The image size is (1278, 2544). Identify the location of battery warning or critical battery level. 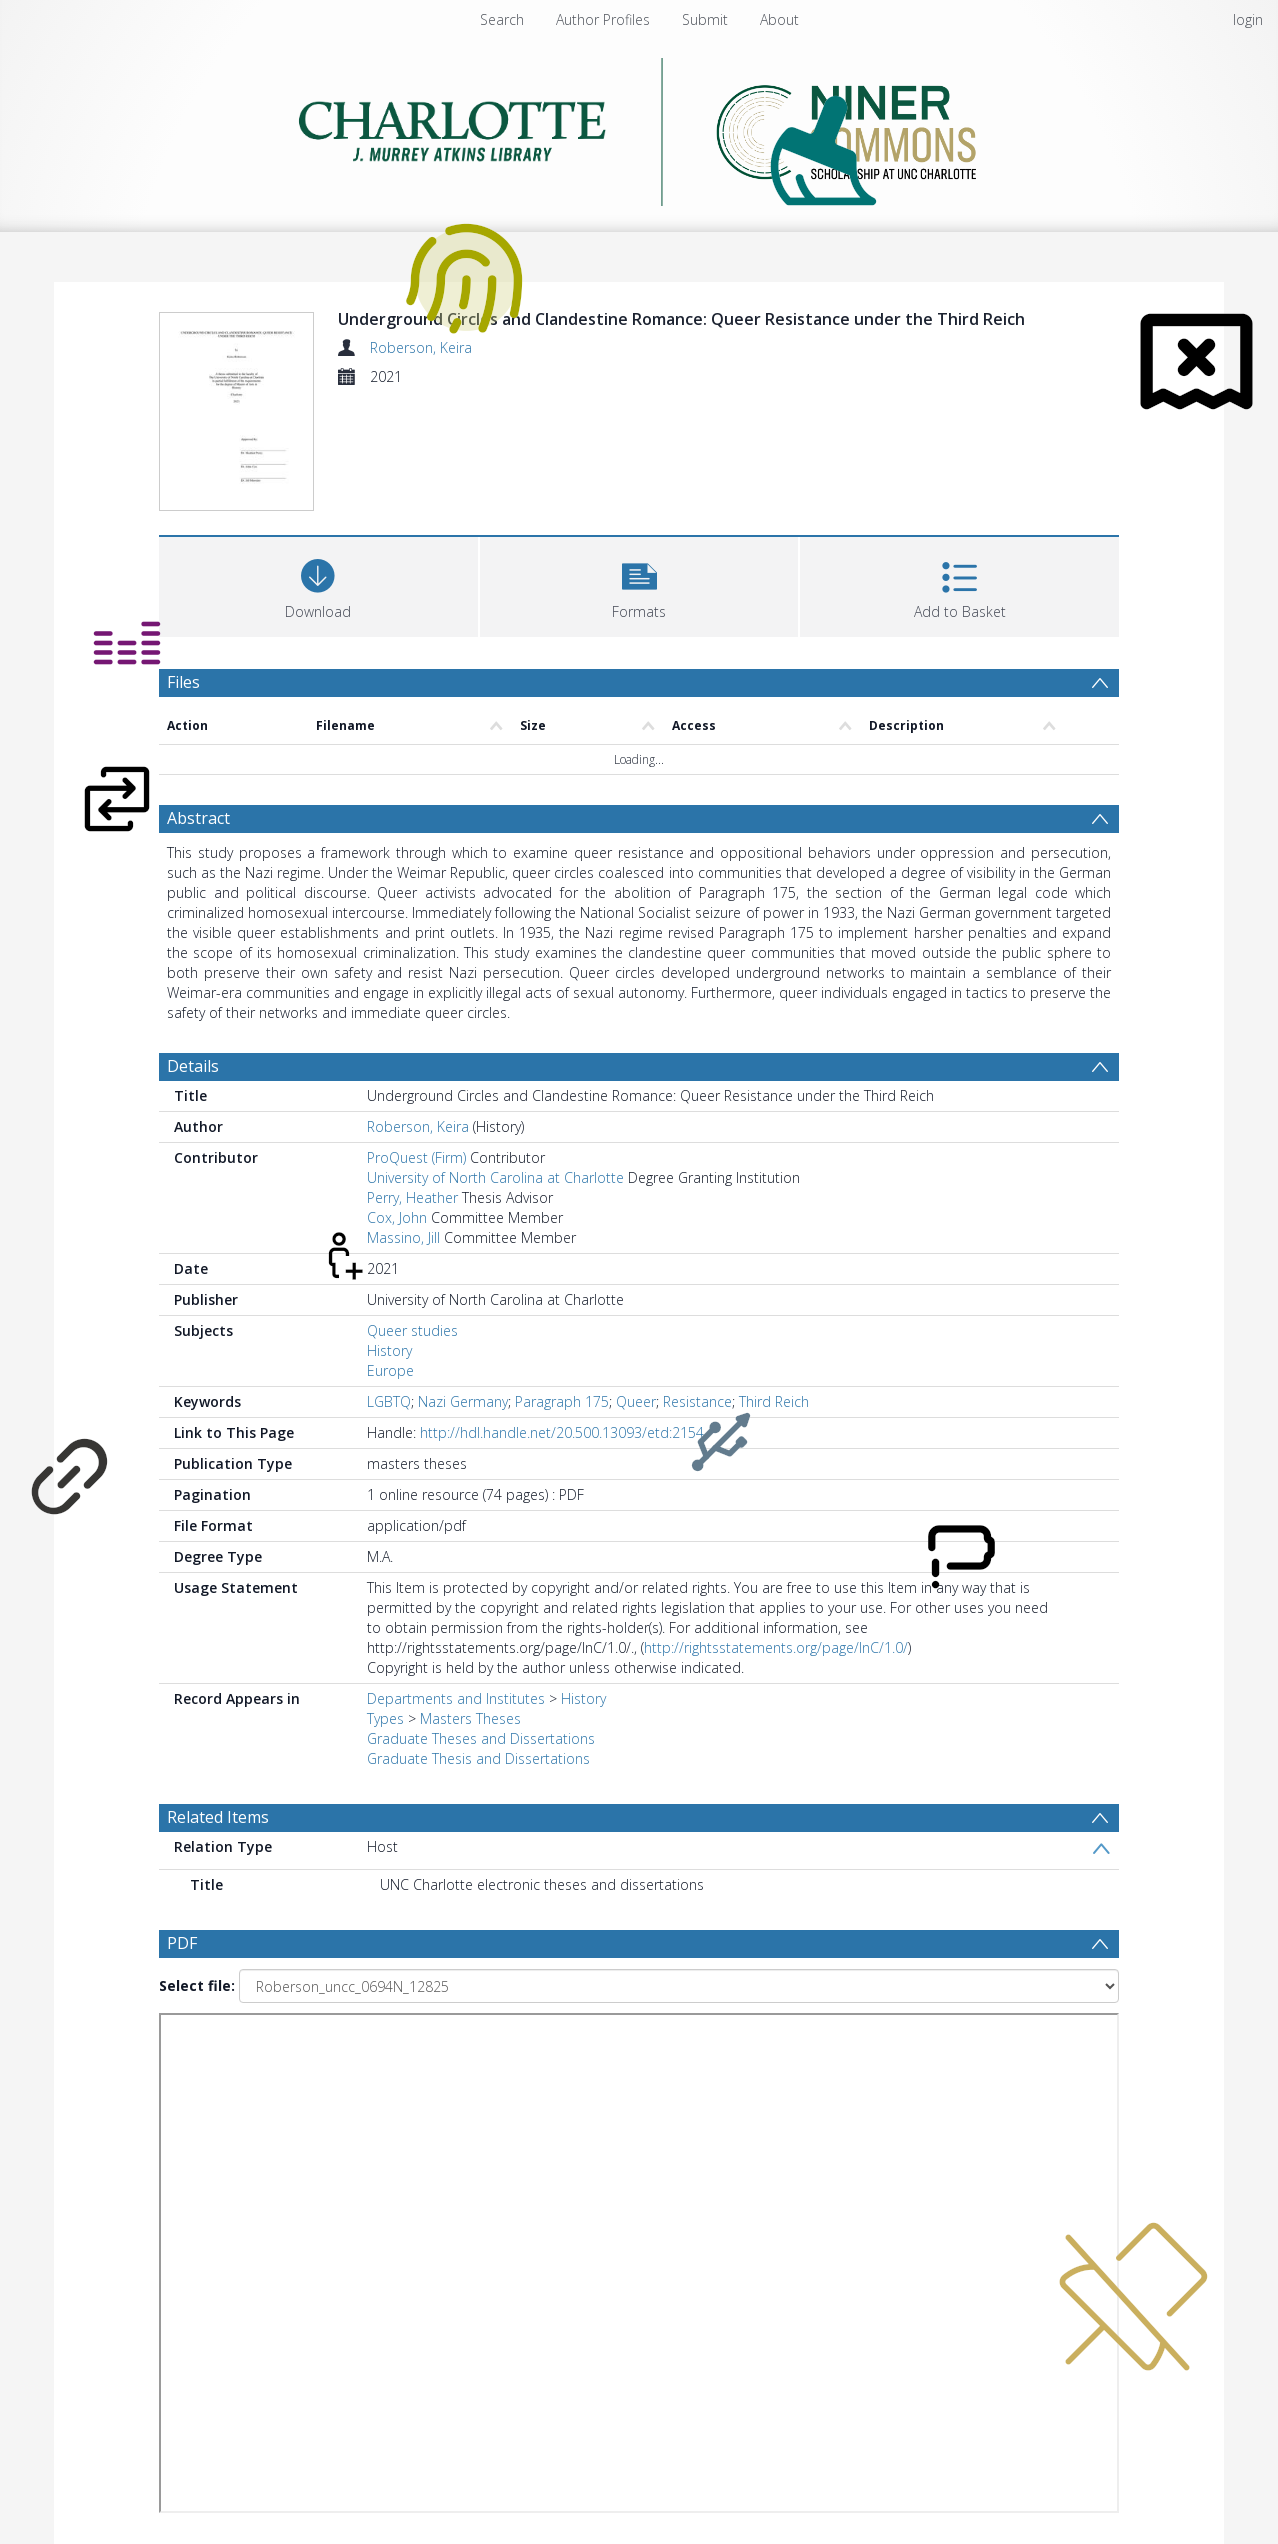
(961, 1547).